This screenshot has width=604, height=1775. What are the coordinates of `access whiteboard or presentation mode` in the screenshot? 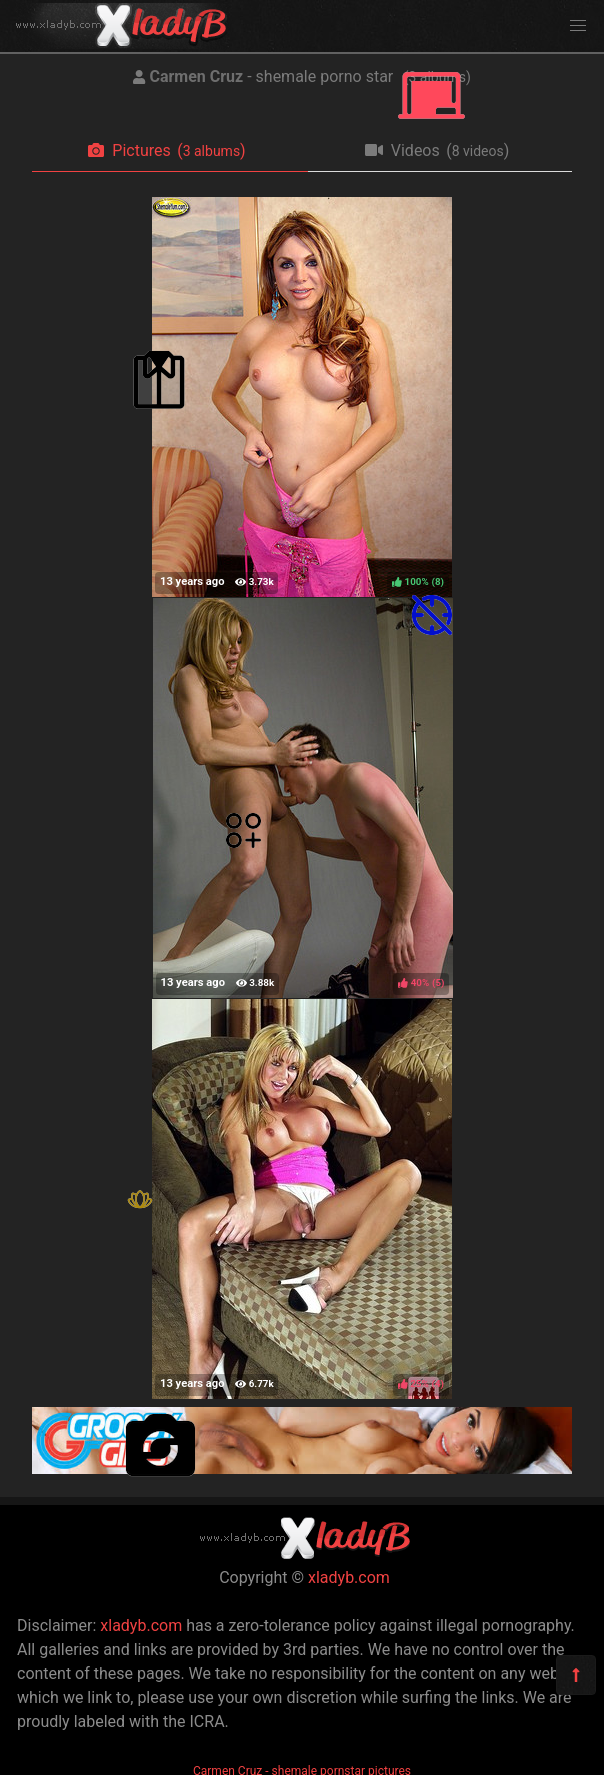 It's located at (431, 96).